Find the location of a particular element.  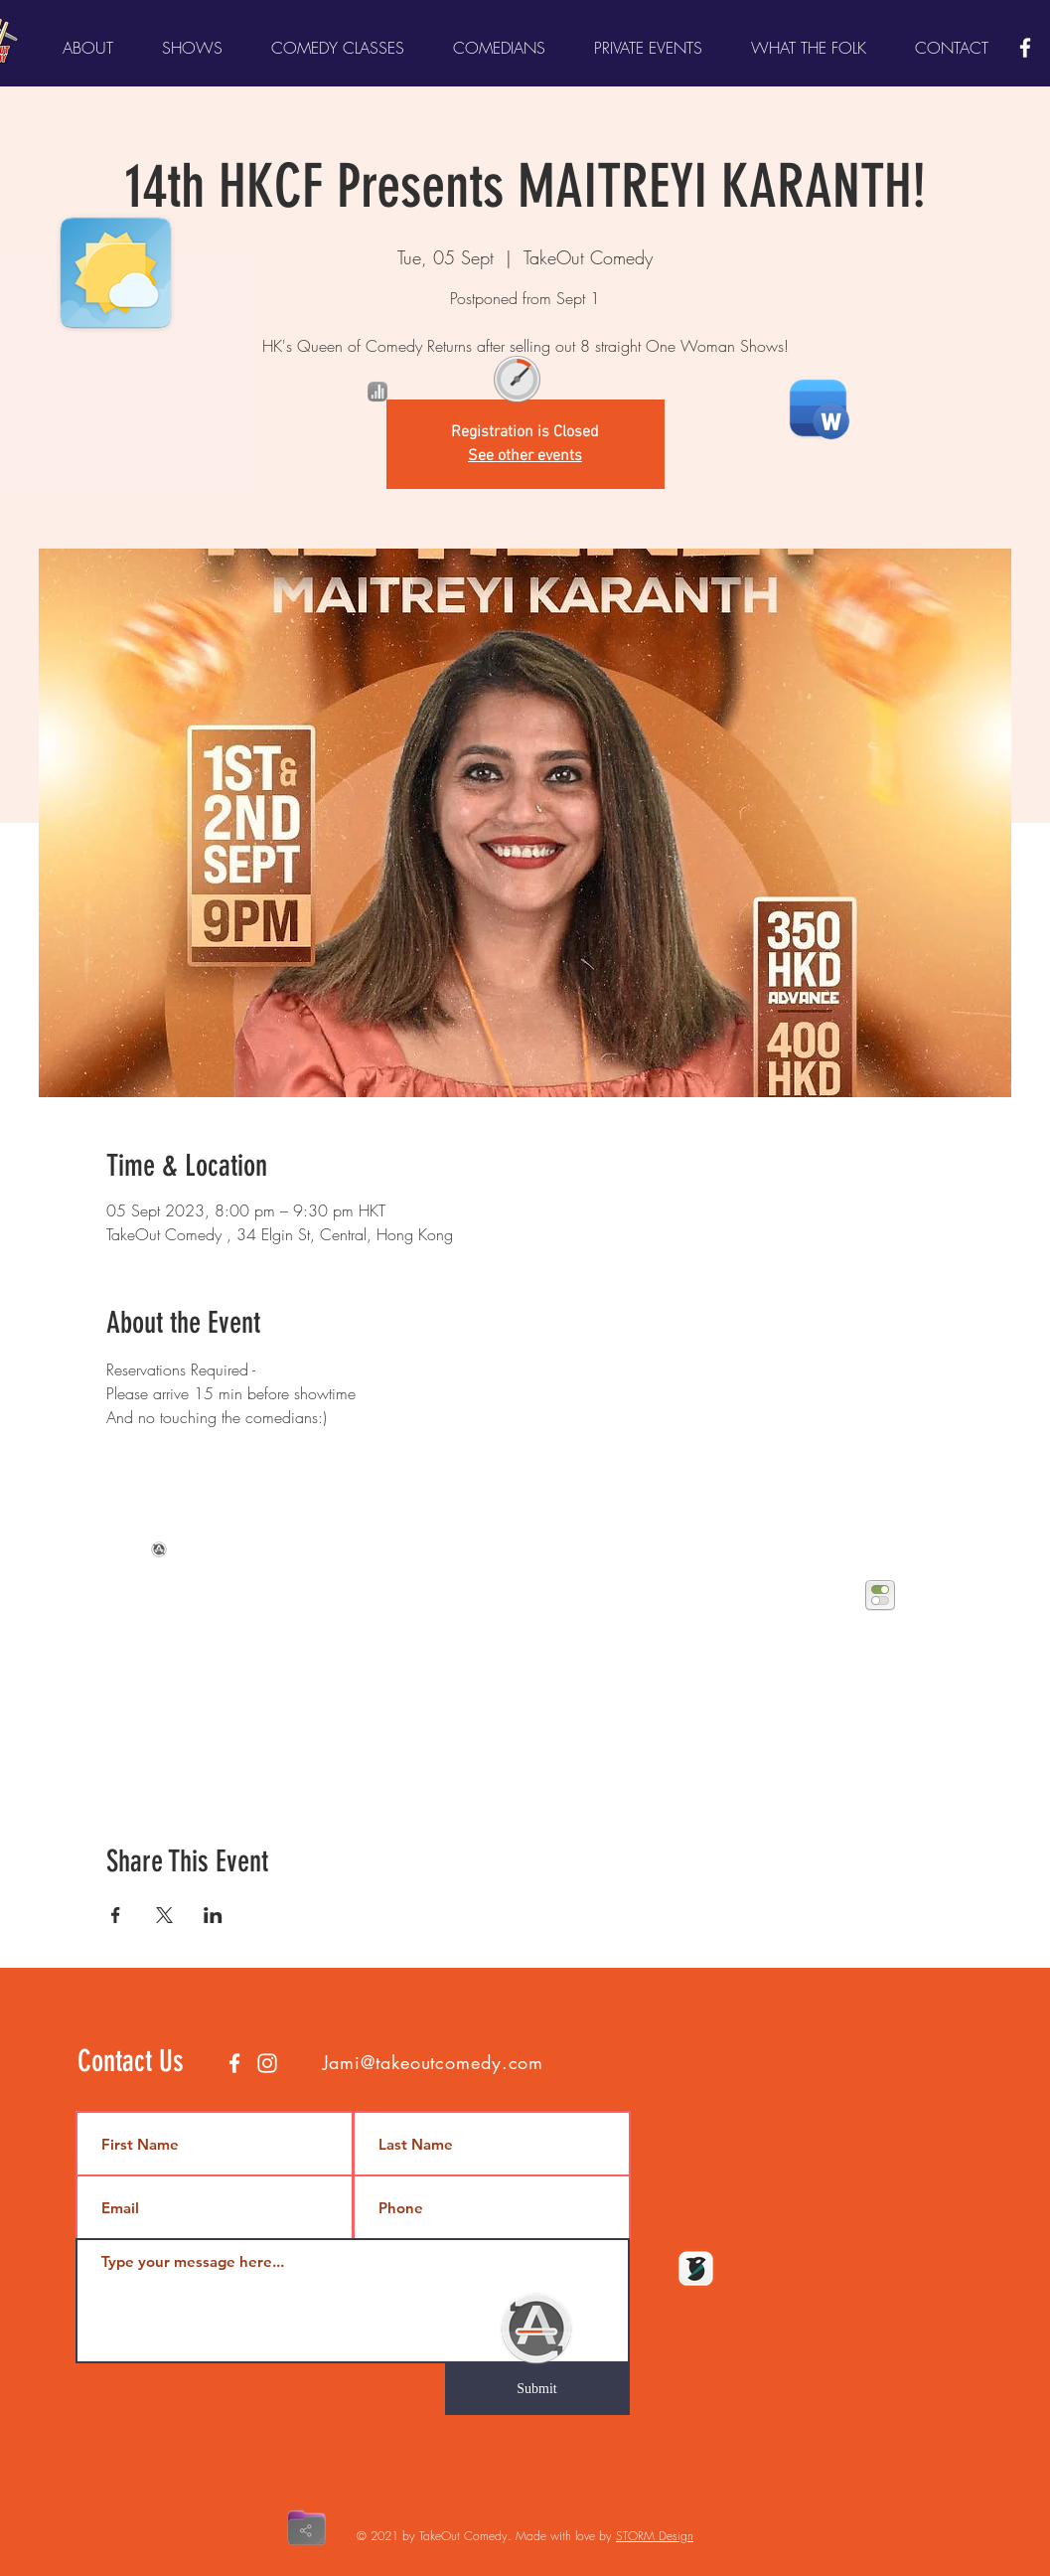

open the software update manager is located at coordinates (159, 1549).